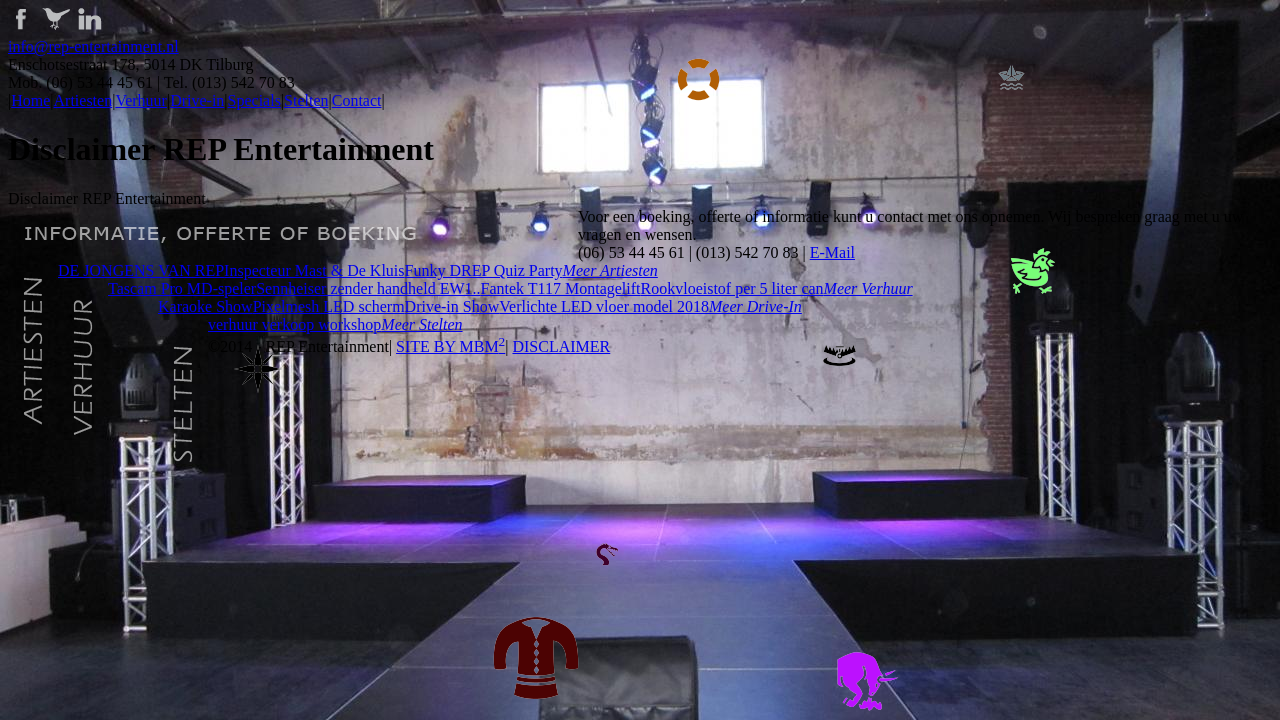  I want to click on indicates a hazard or danger zone in gameplay, so click(258, 369).